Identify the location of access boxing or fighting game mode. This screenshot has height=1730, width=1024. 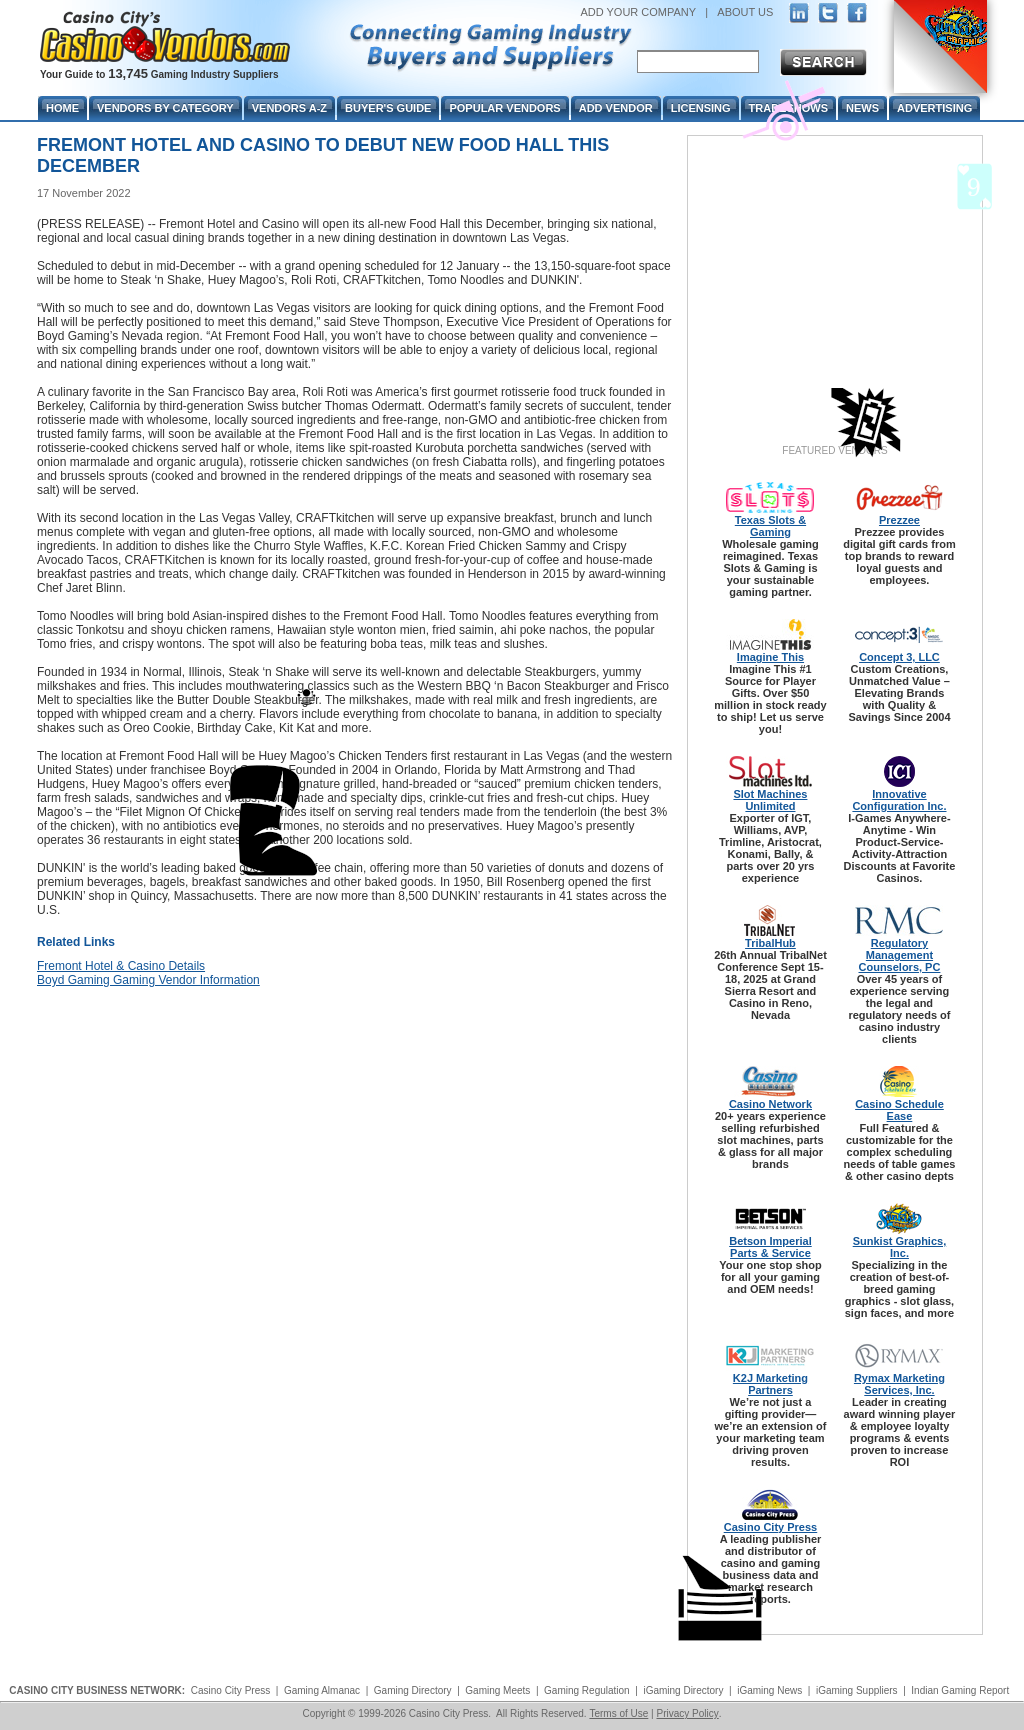
(720, 1599).